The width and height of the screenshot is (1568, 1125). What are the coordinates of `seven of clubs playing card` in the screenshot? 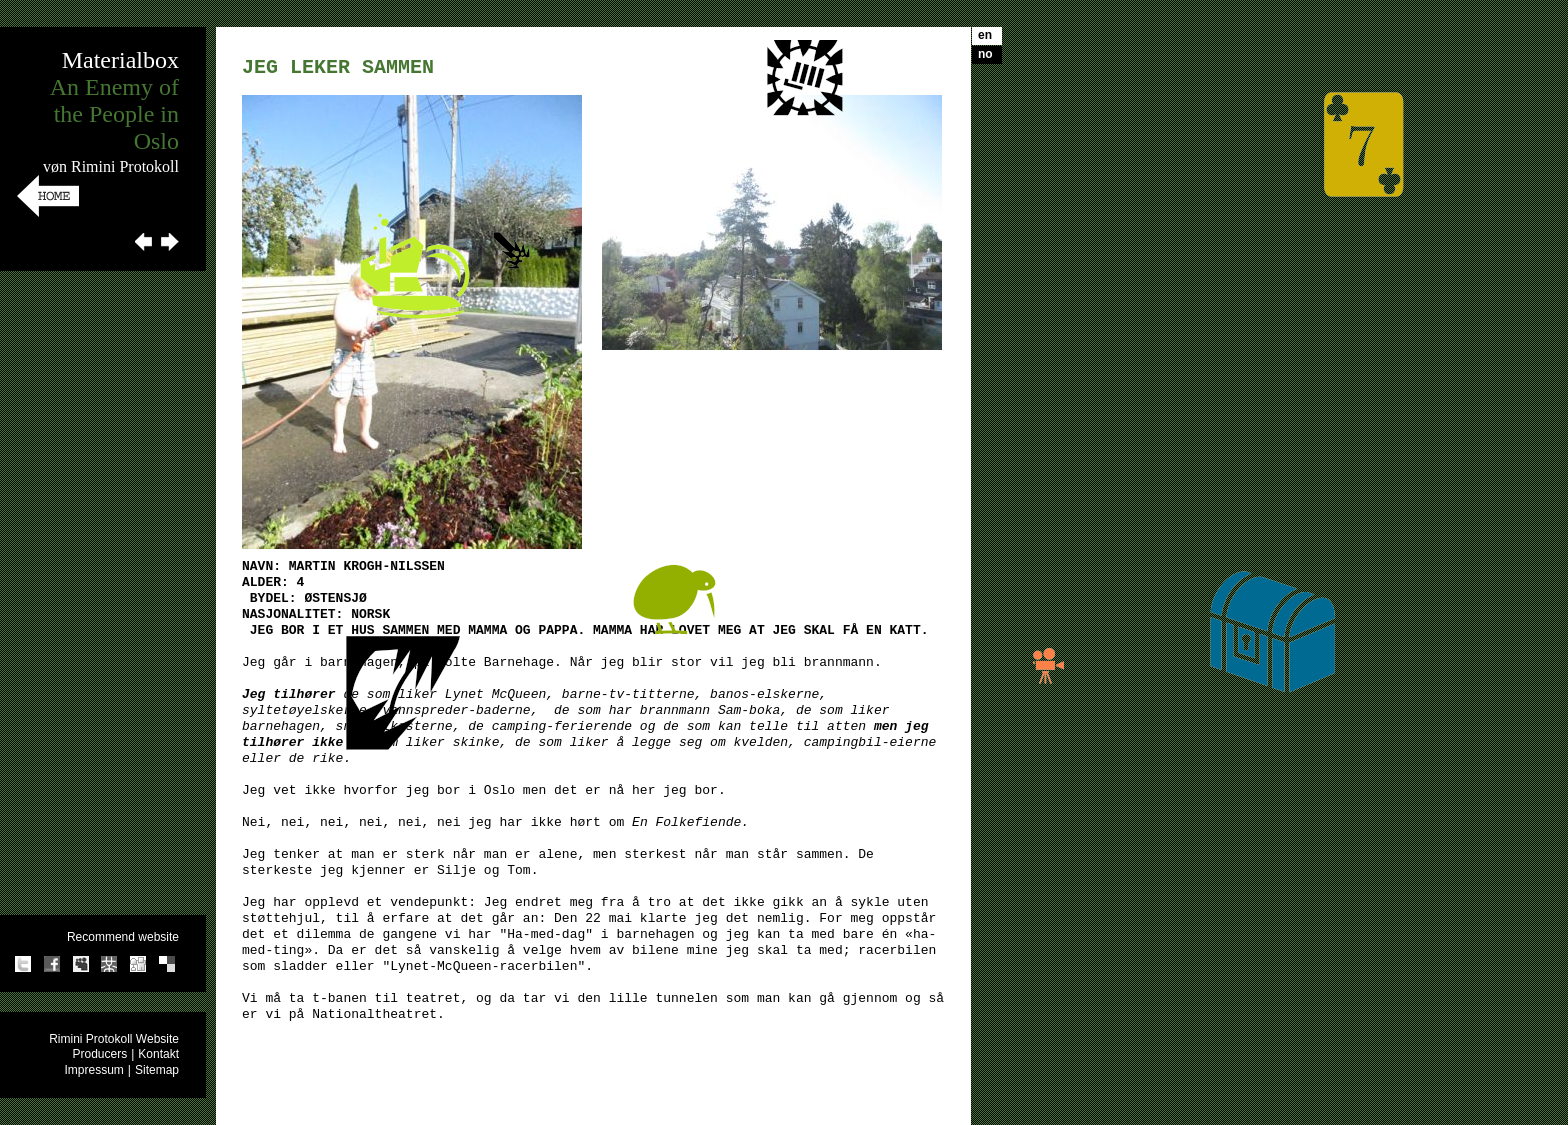 It's located at (1363, 144).